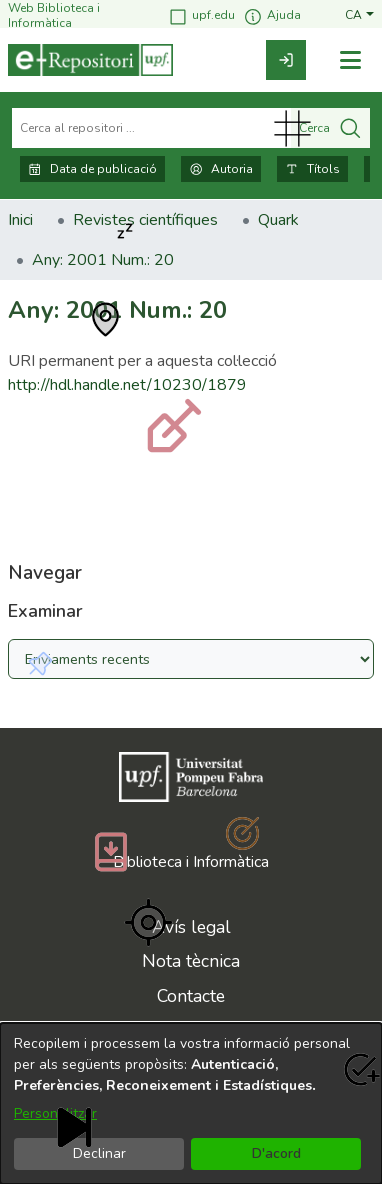  Describe the element at coordinates (173, 426) in the screenshot. I see `access gardening or landscaping tools` at that location.